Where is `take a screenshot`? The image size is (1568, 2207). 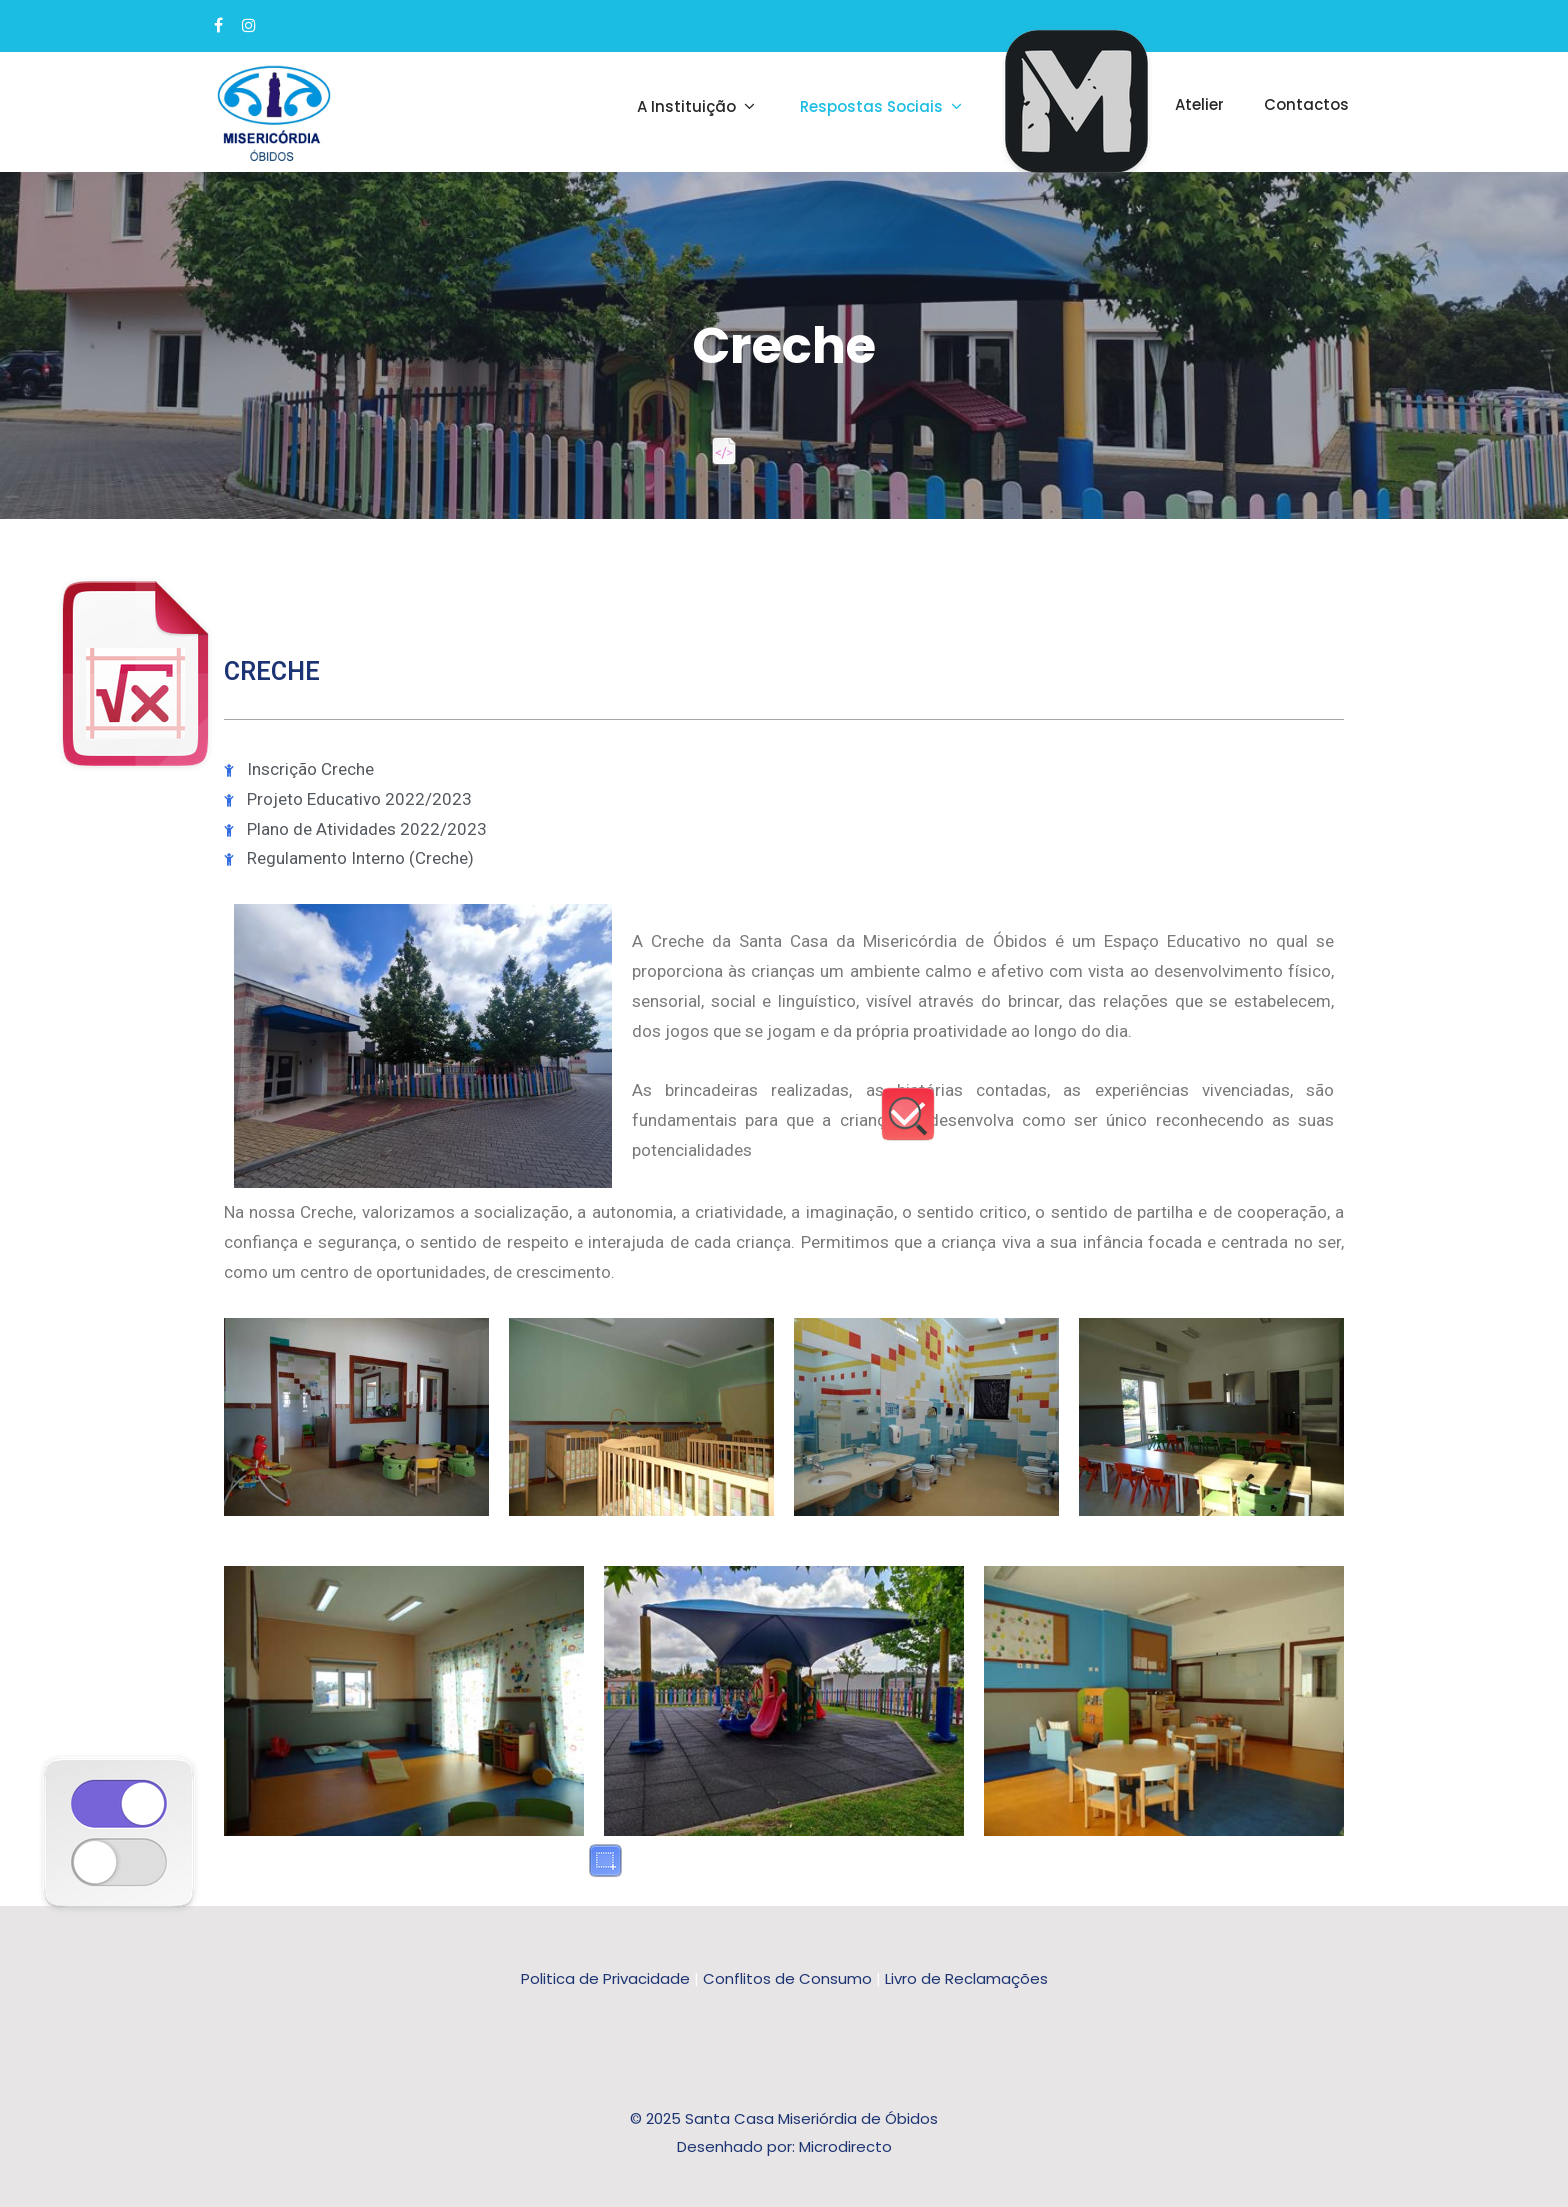 take a screenshot is located at coordinates (605, 1860).